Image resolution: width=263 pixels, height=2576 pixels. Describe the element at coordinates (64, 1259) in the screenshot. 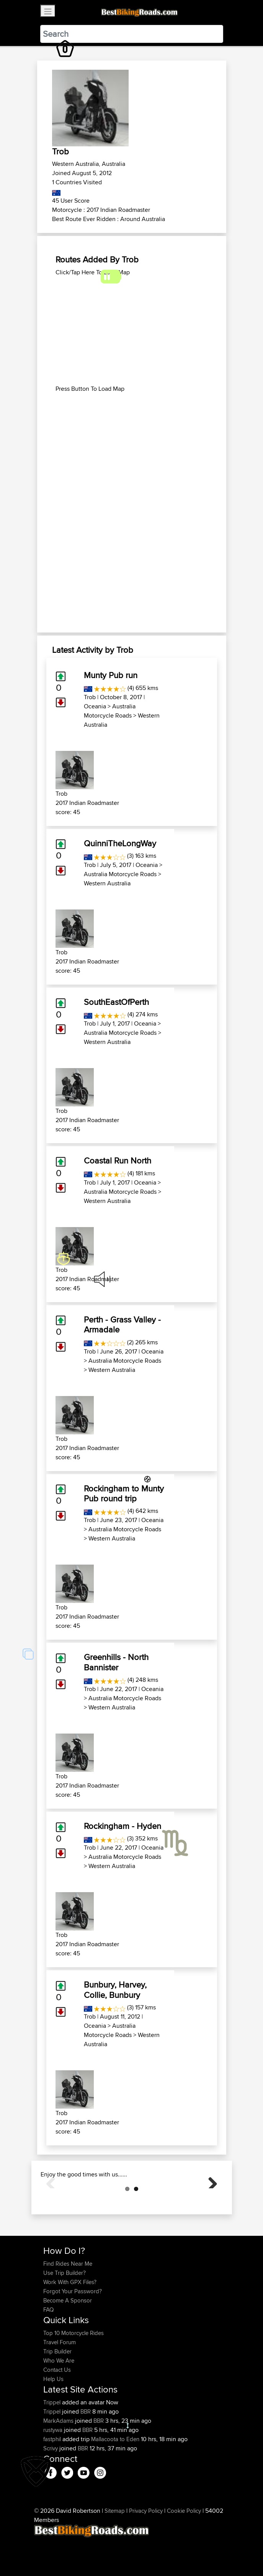

I see `access boat or marine transportation options` at that location.